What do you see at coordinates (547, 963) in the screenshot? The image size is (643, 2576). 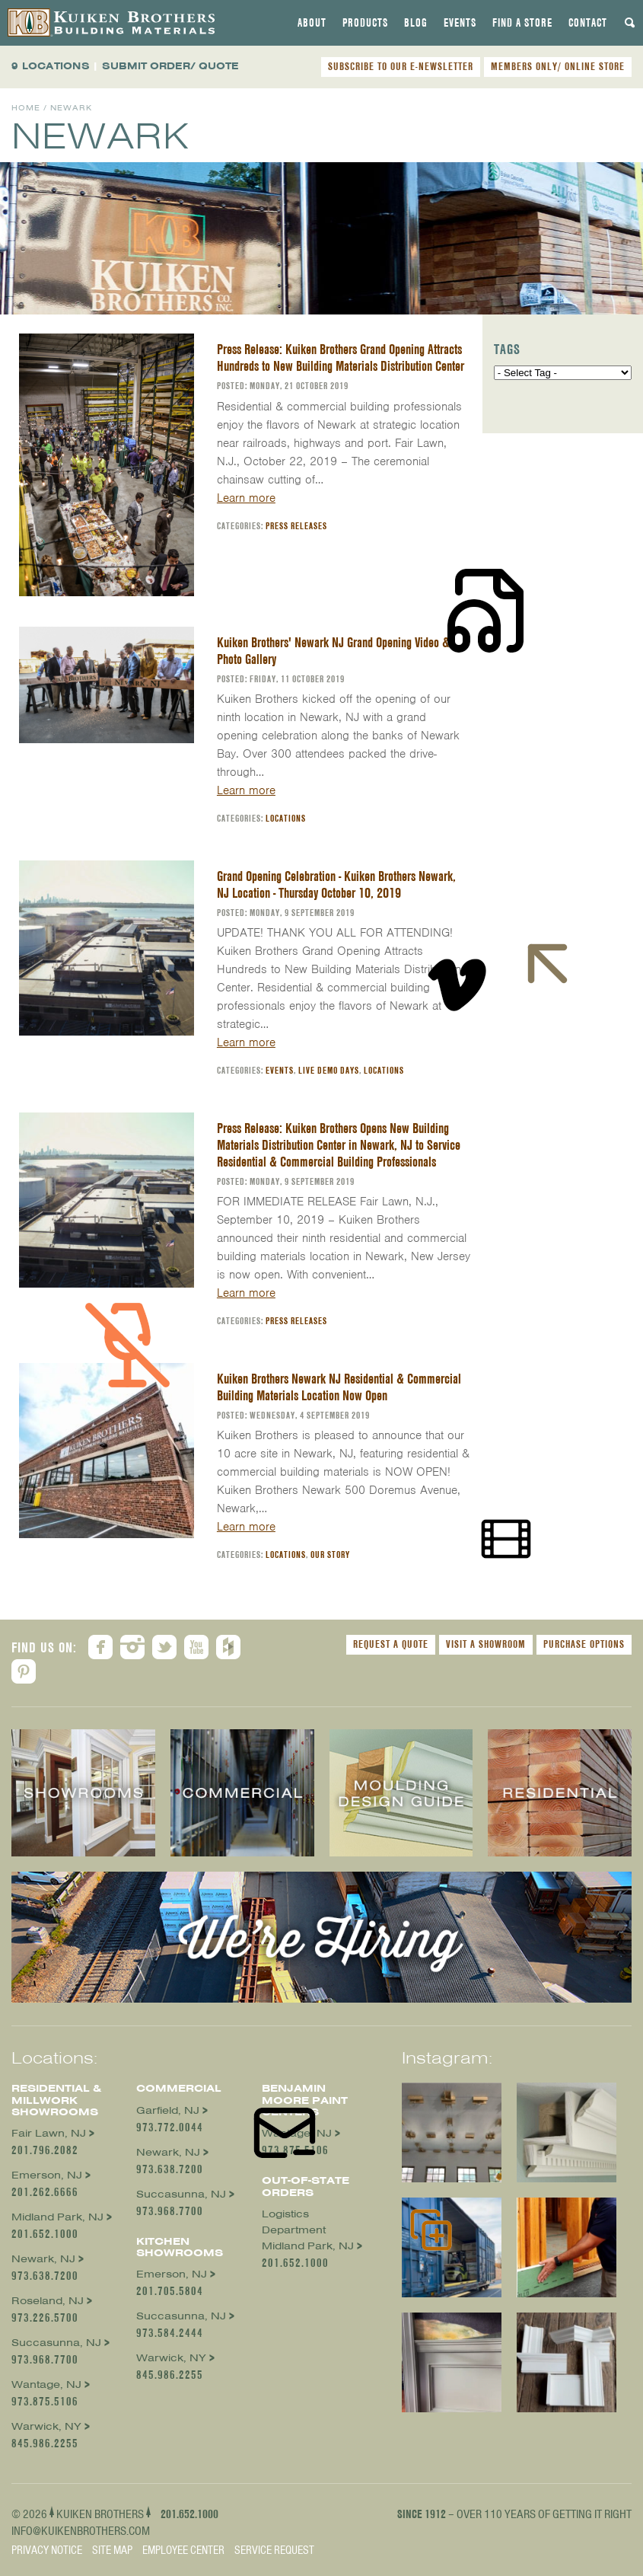 I see `navigate to previous screen or parent folder` at bounding box center [547, 963].